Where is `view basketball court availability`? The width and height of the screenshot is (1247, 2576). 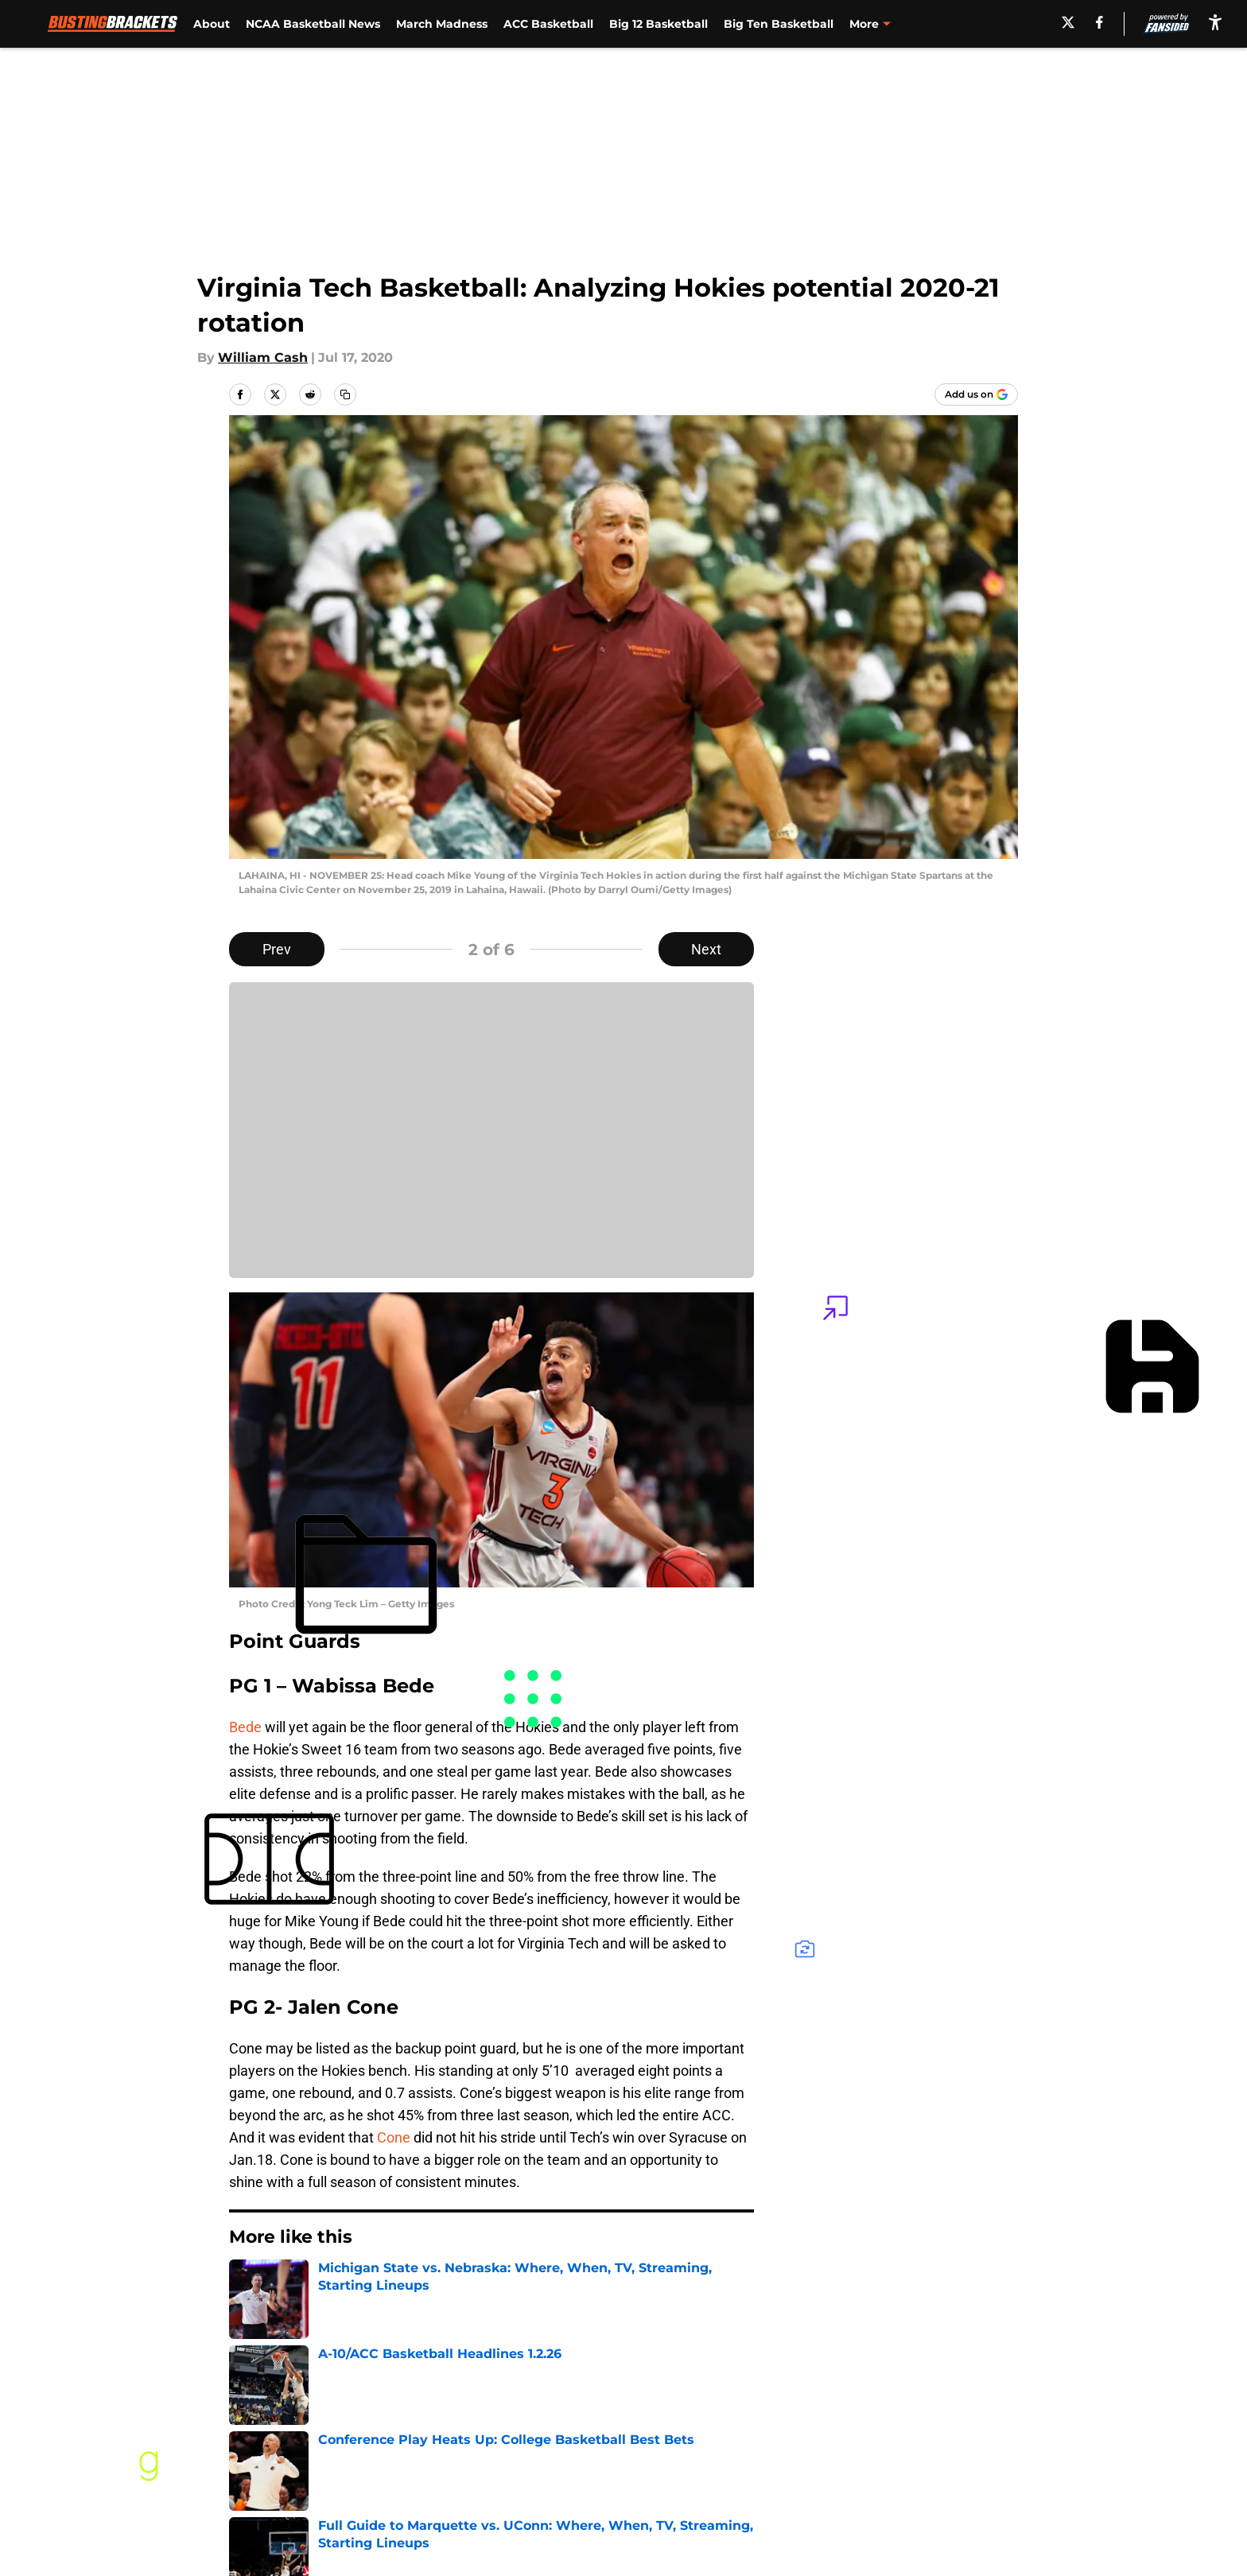
view basketball court availability is located at coordinates (269, 1859).